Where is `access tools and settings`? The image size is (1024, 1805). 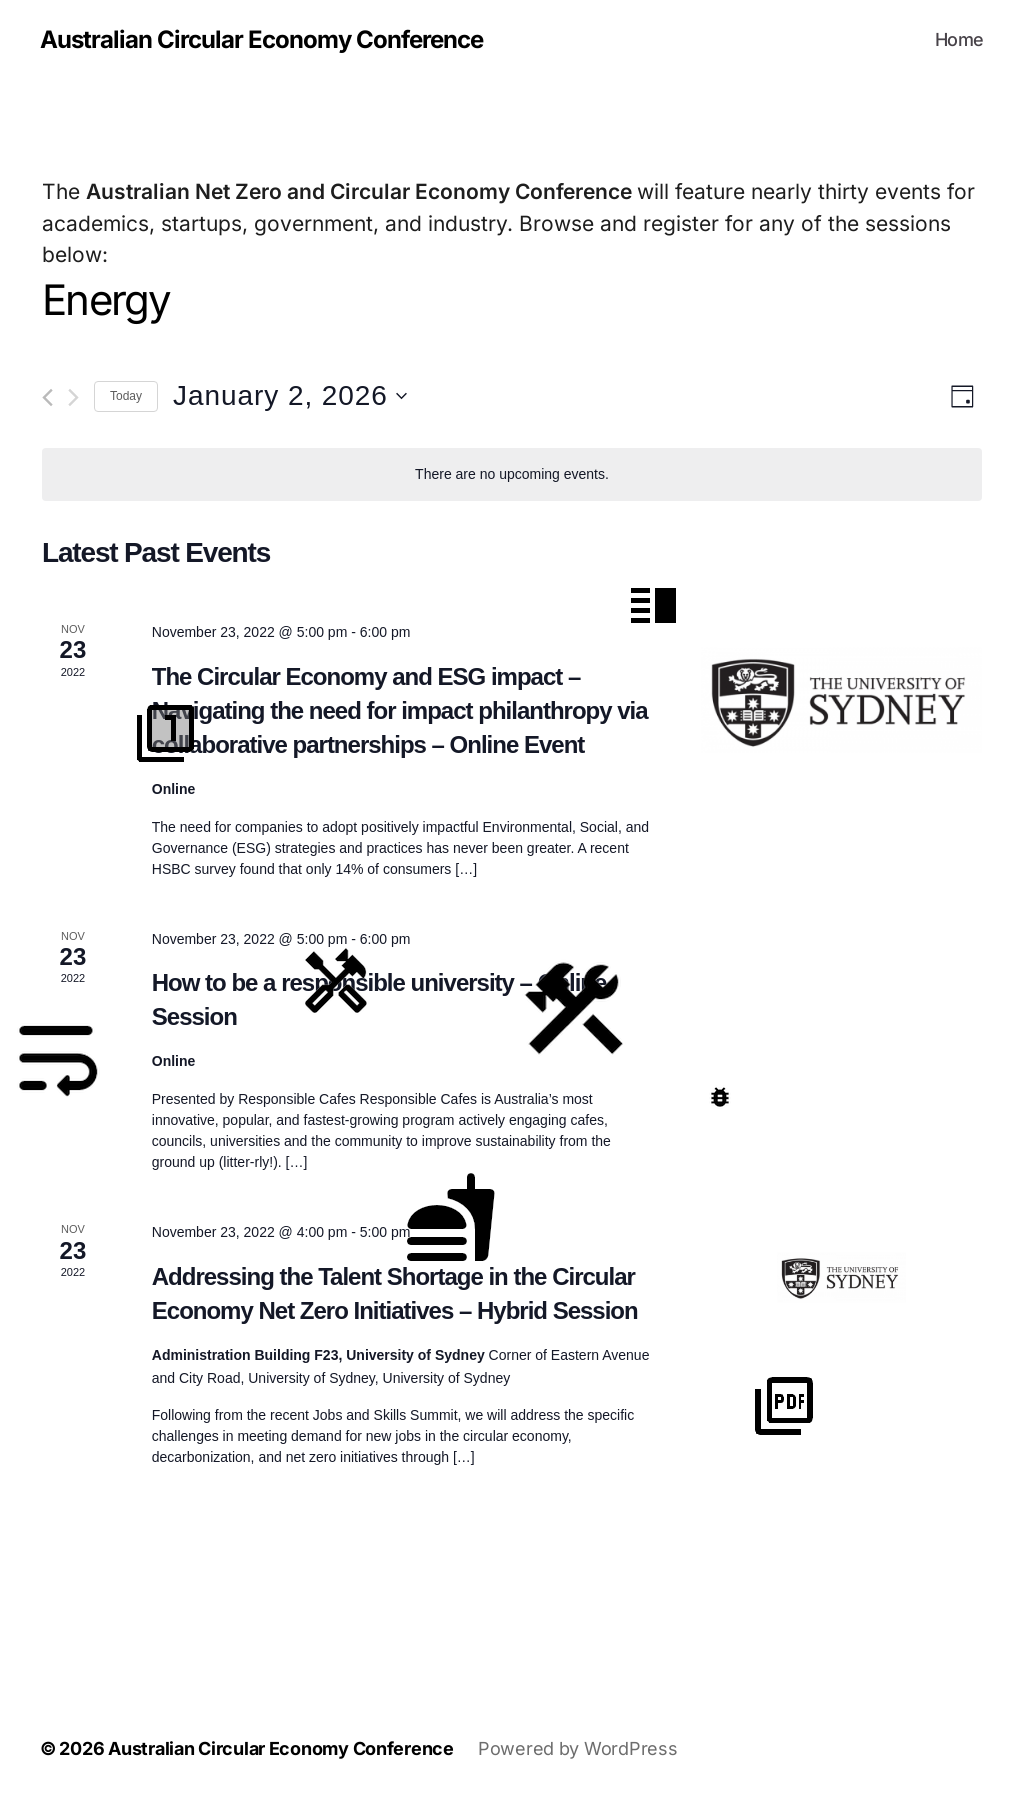 access tools and settings is located at coordinates (336, 982).